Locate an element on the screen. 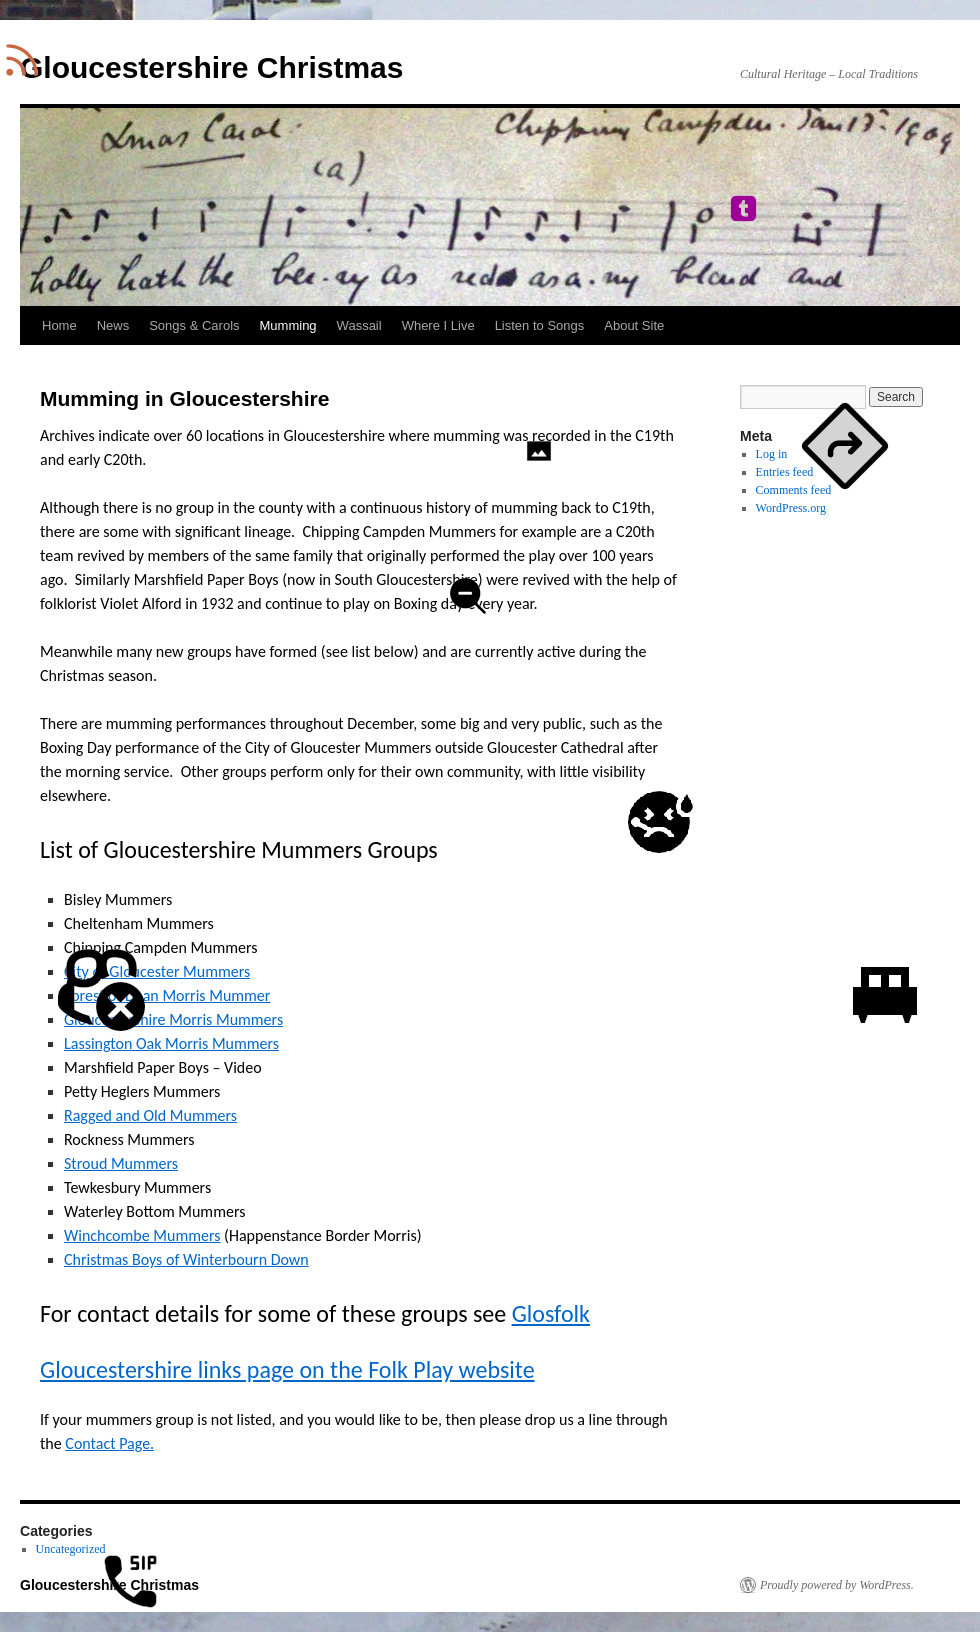  make a SIP (internet) phone call is located at coordinates (130, 1581).